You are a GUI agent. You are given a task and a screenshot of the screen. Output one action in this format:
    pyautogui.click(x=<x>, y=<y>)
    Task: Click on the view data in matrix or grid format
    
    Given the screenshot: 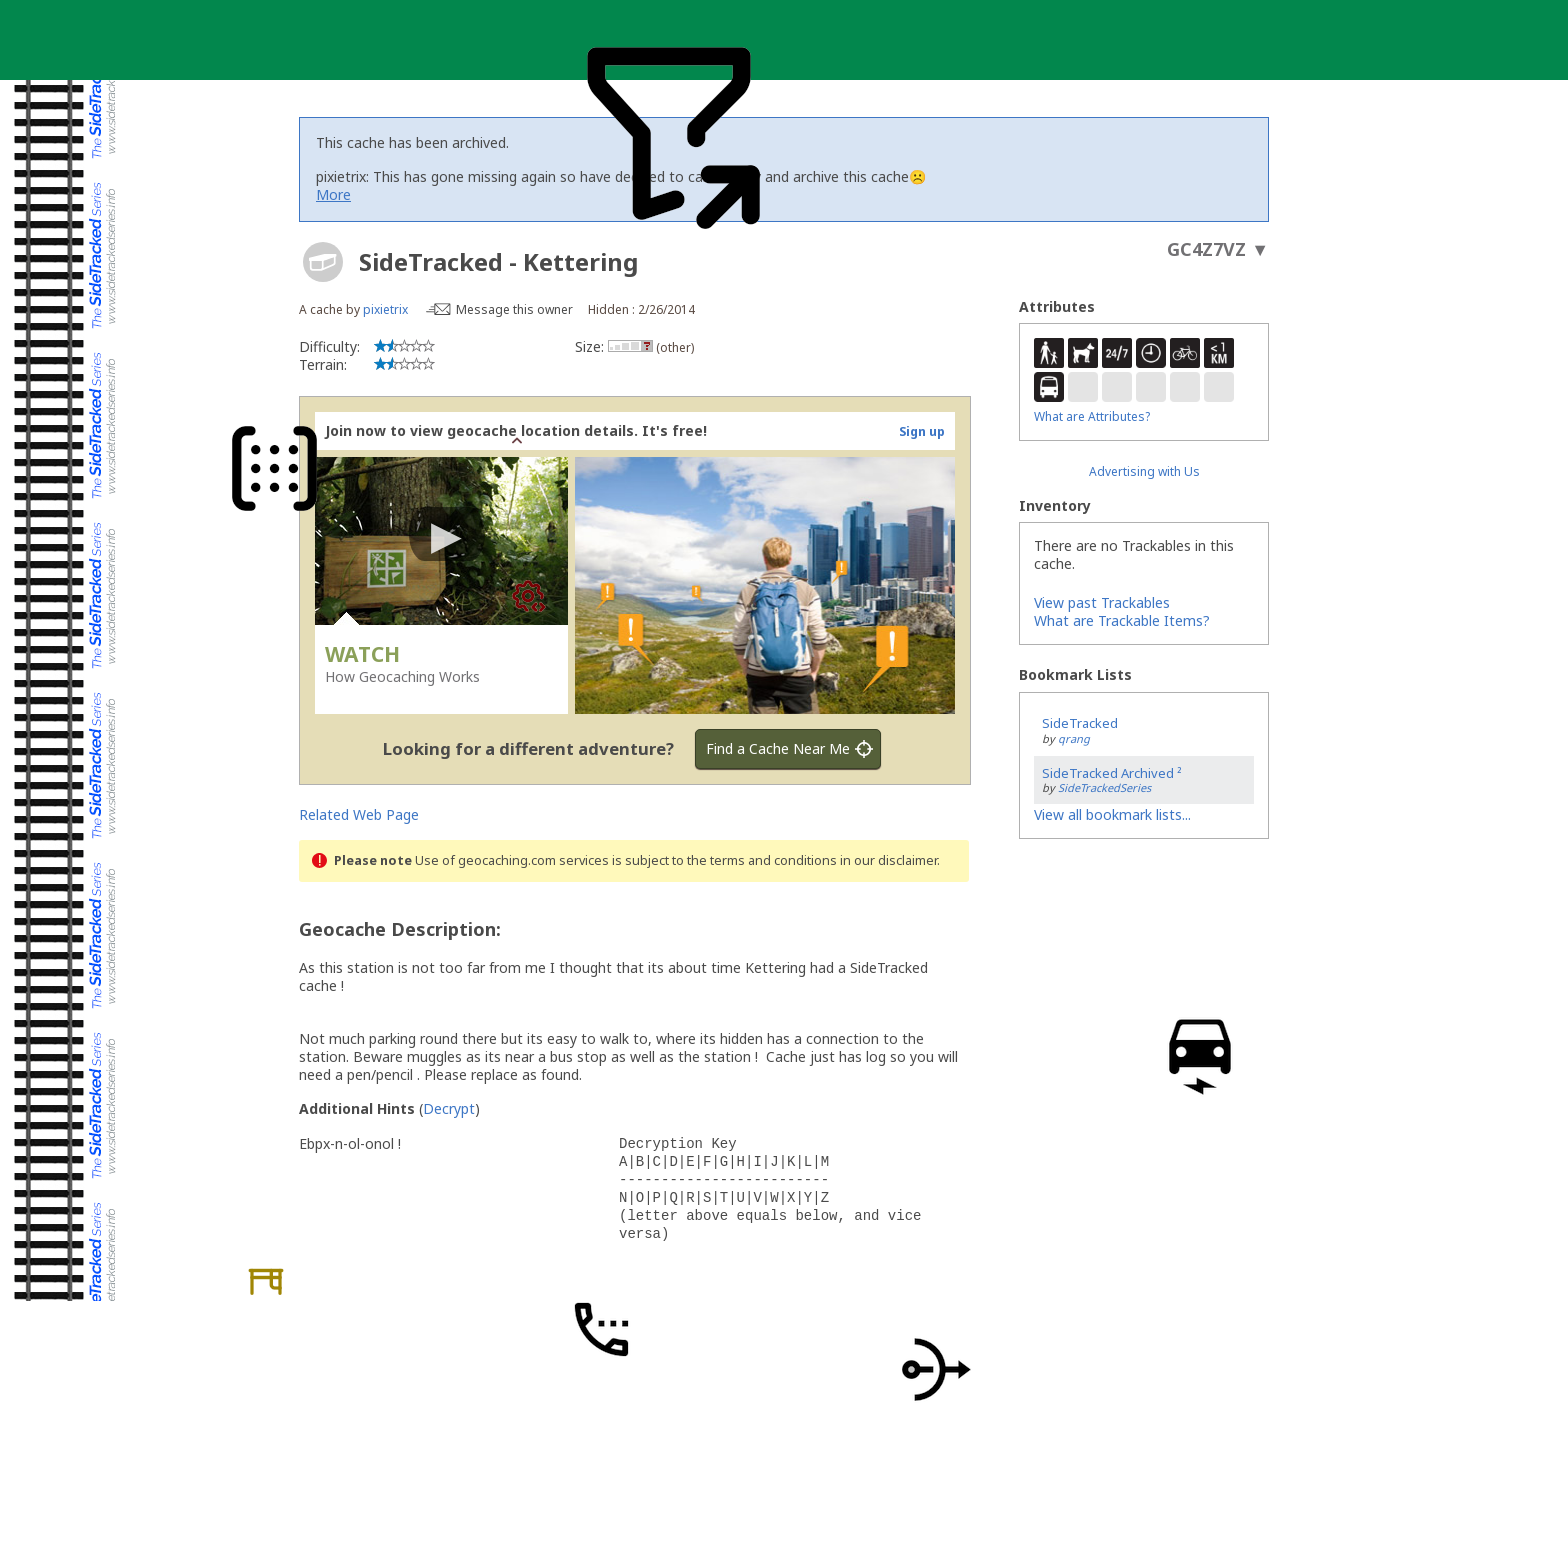 What is the action you would take?
    pyautogui.click(x=274, y=468)
    